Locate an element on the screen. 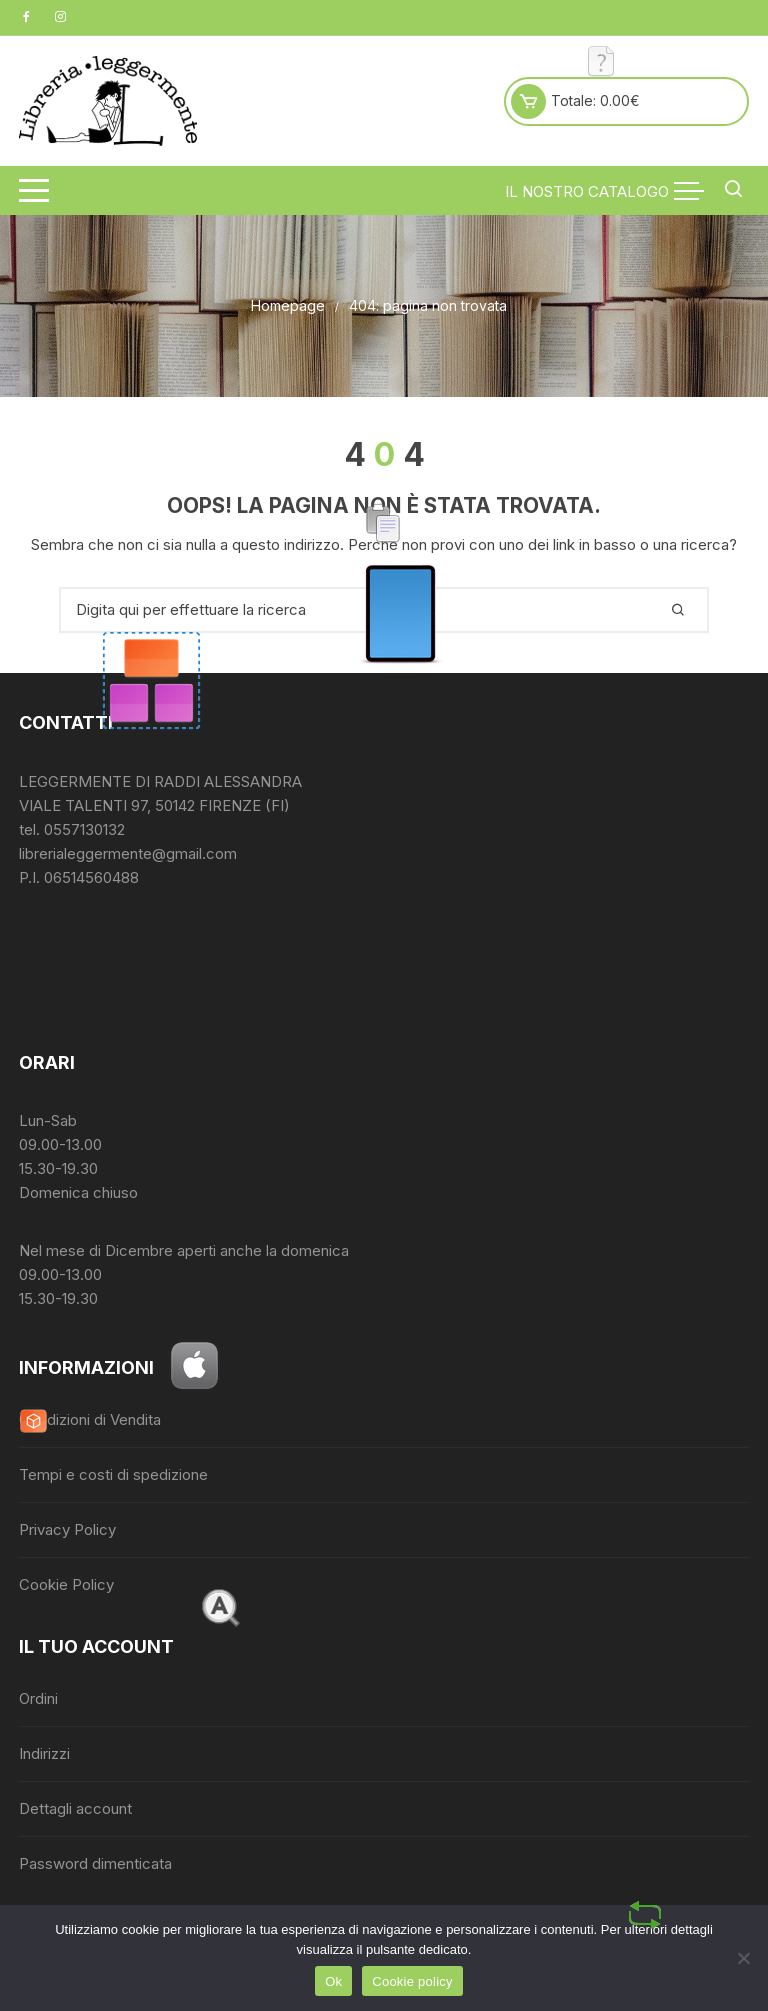  paste copied content from clipboard is located at coordinates (383, 523).